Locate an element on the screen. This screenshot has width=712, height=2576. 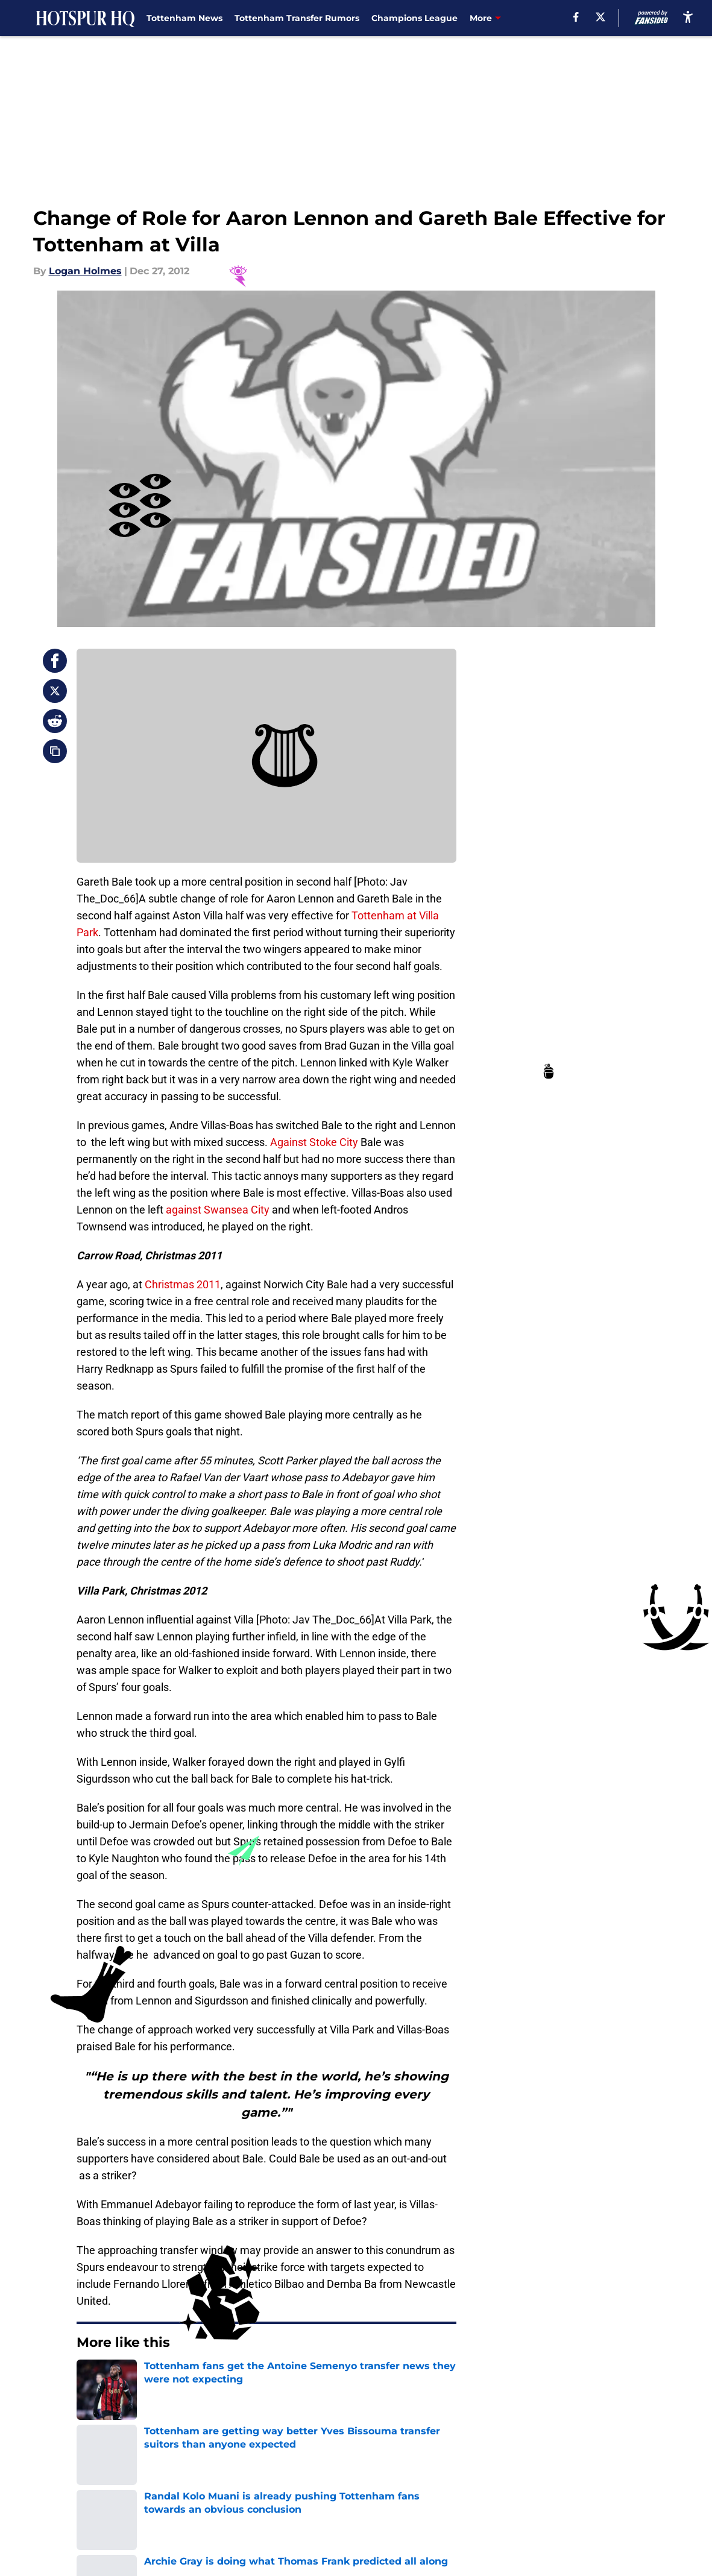
send a message is located at coordinates (244, 1851).